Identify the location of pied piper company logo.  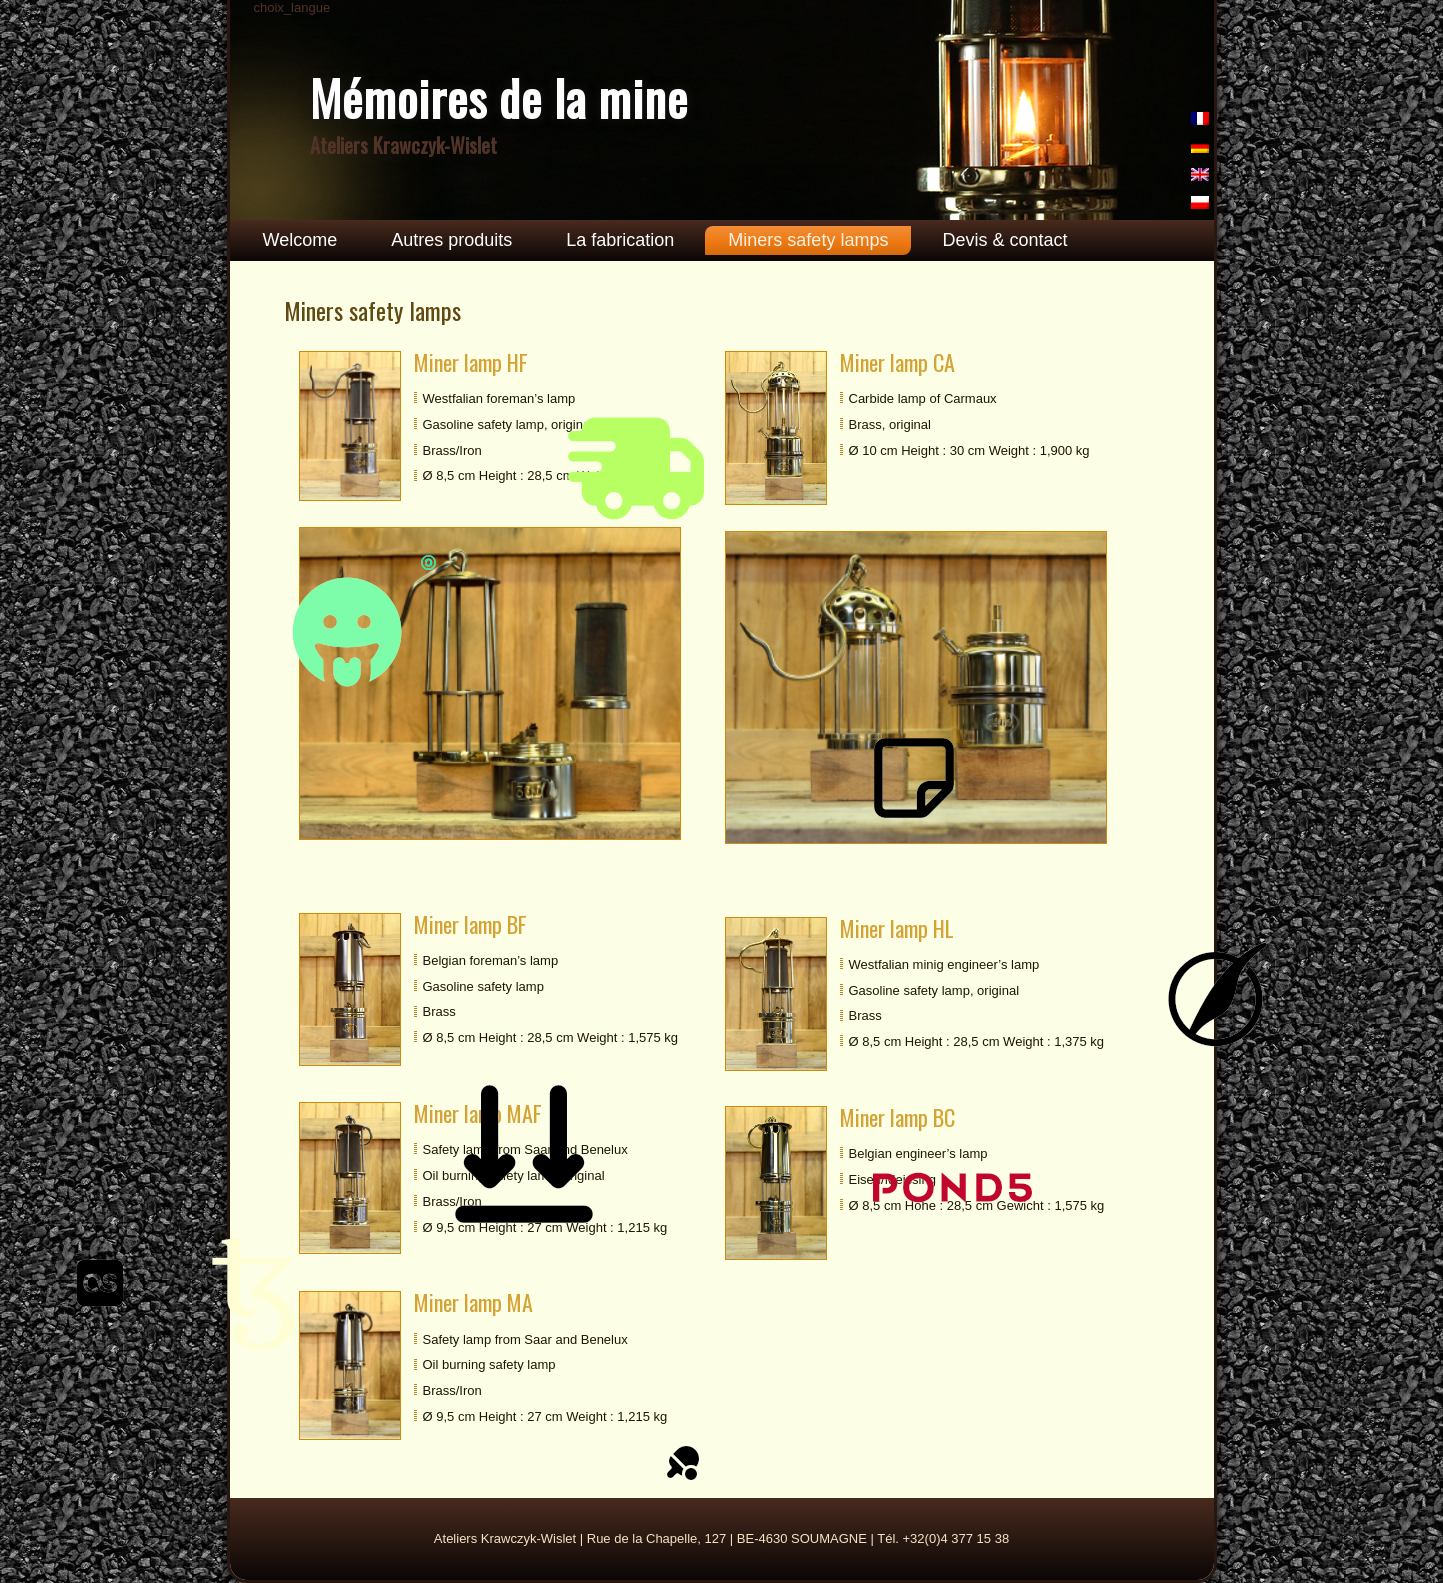
(1215, 995).